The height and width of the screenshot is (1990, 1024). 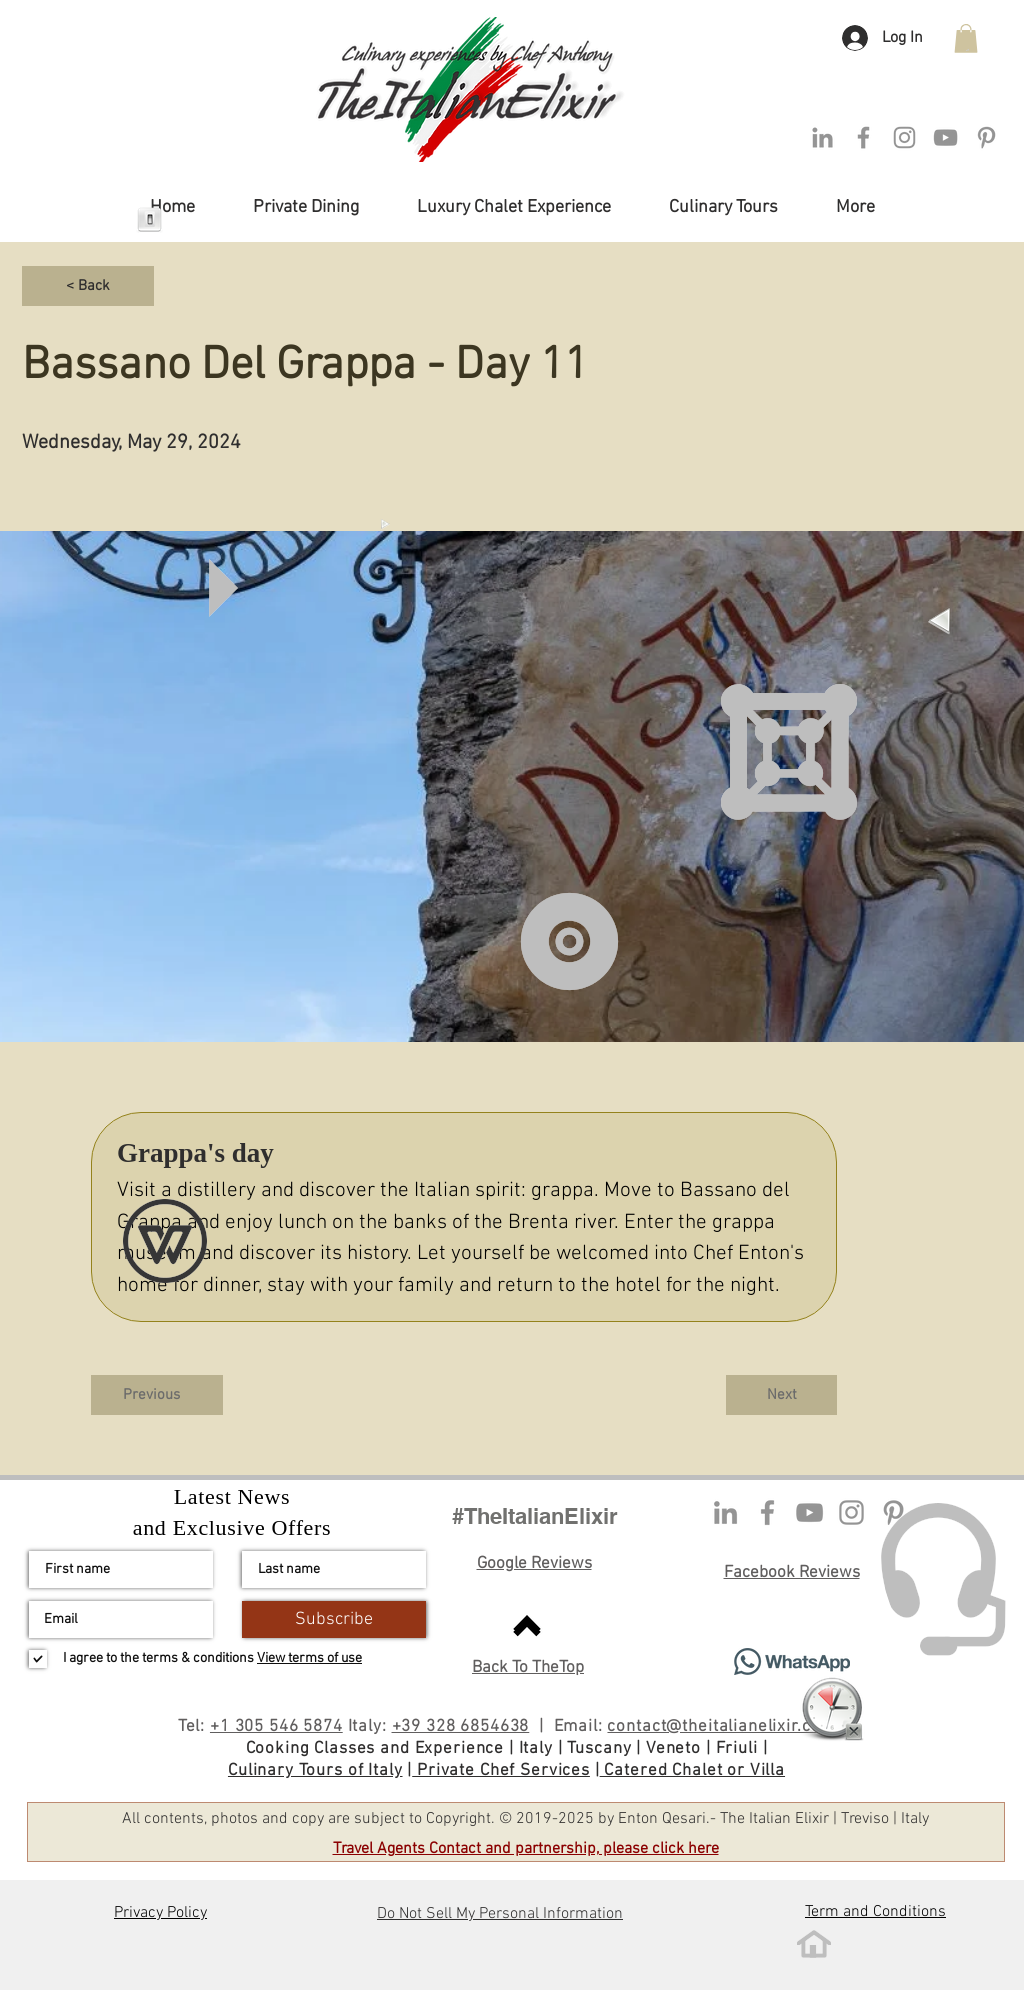 What do you see at coordinates (221, 588) in the screenshot?
I see `navigate to the next item or page` at bounding box center [221, 588].